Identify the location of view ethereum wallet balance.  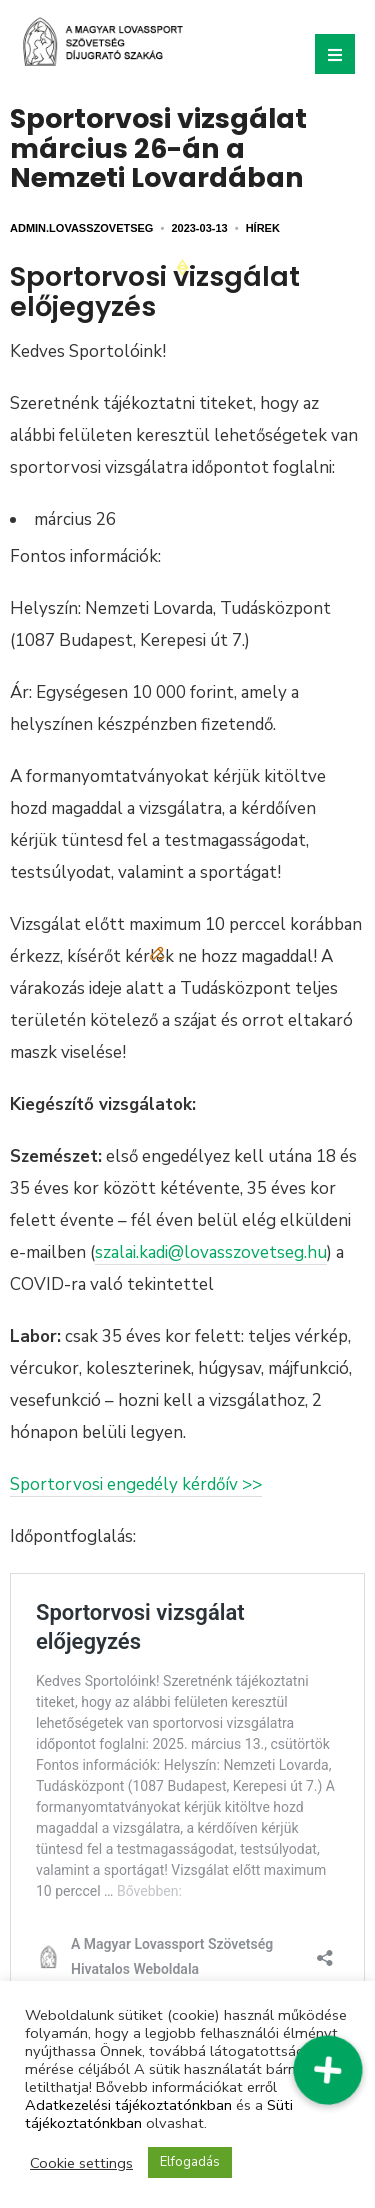
(182, 267).